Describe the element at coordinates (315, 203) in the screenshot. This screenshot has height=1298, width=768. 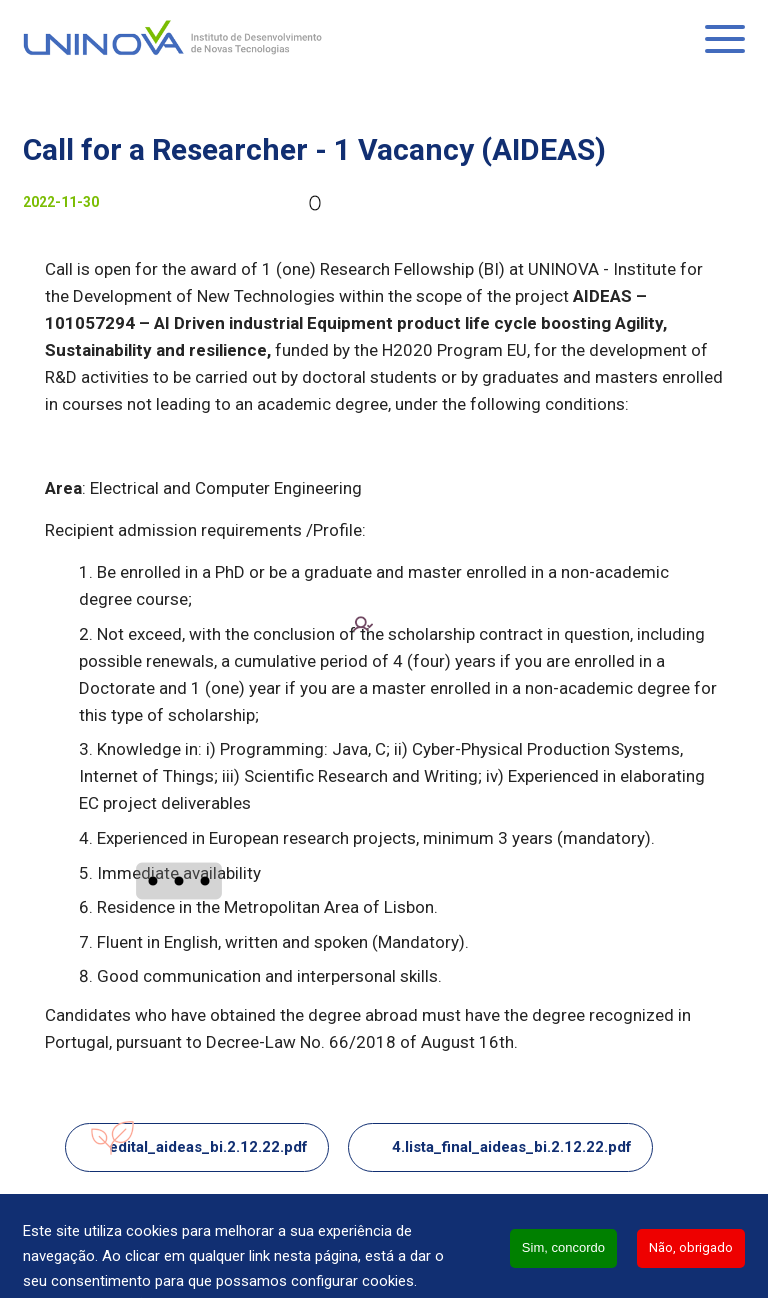
I see `indicates zero or no items` at that location.